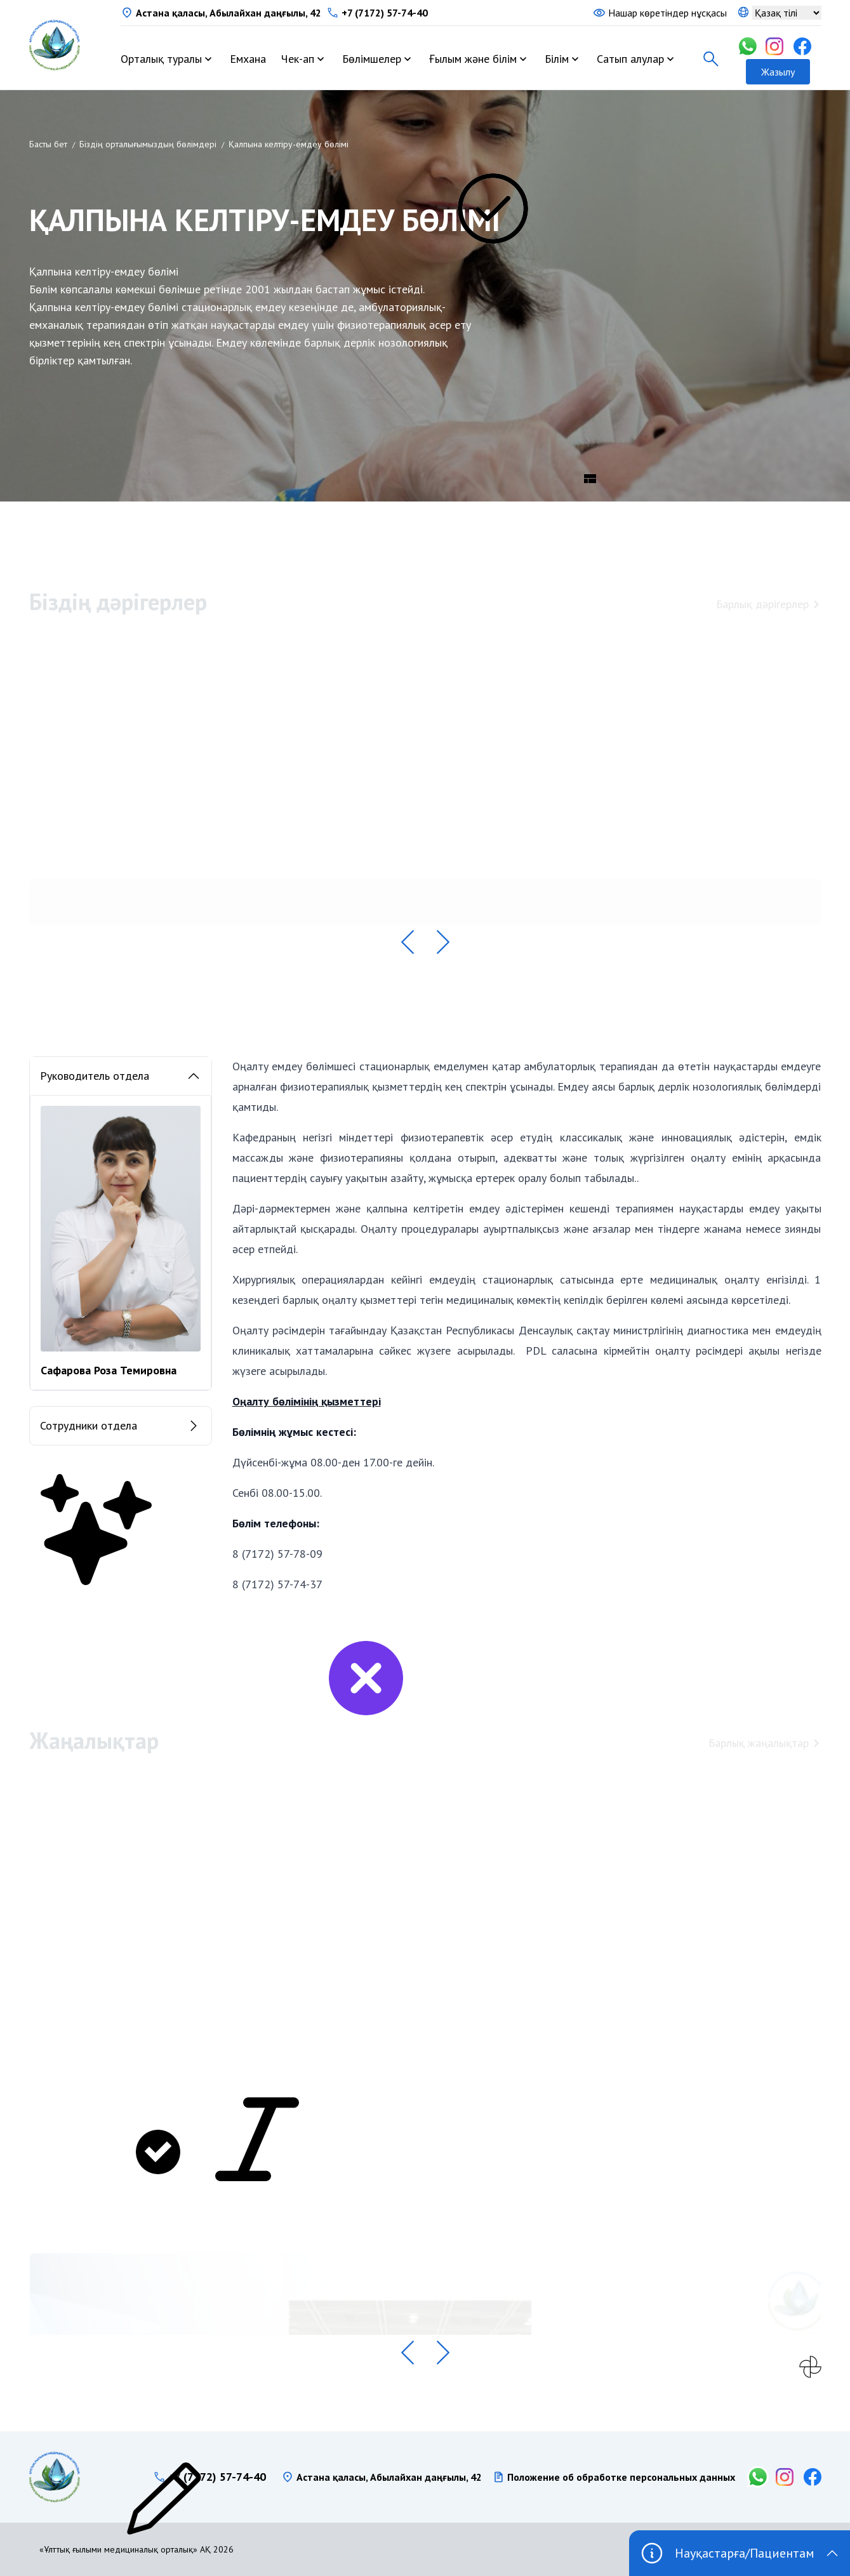  What do you see at coordinates (96, 1529) in the screenshot?
I see `indicates AI-generated or enhanced content` at bounding box center [96, 1529].